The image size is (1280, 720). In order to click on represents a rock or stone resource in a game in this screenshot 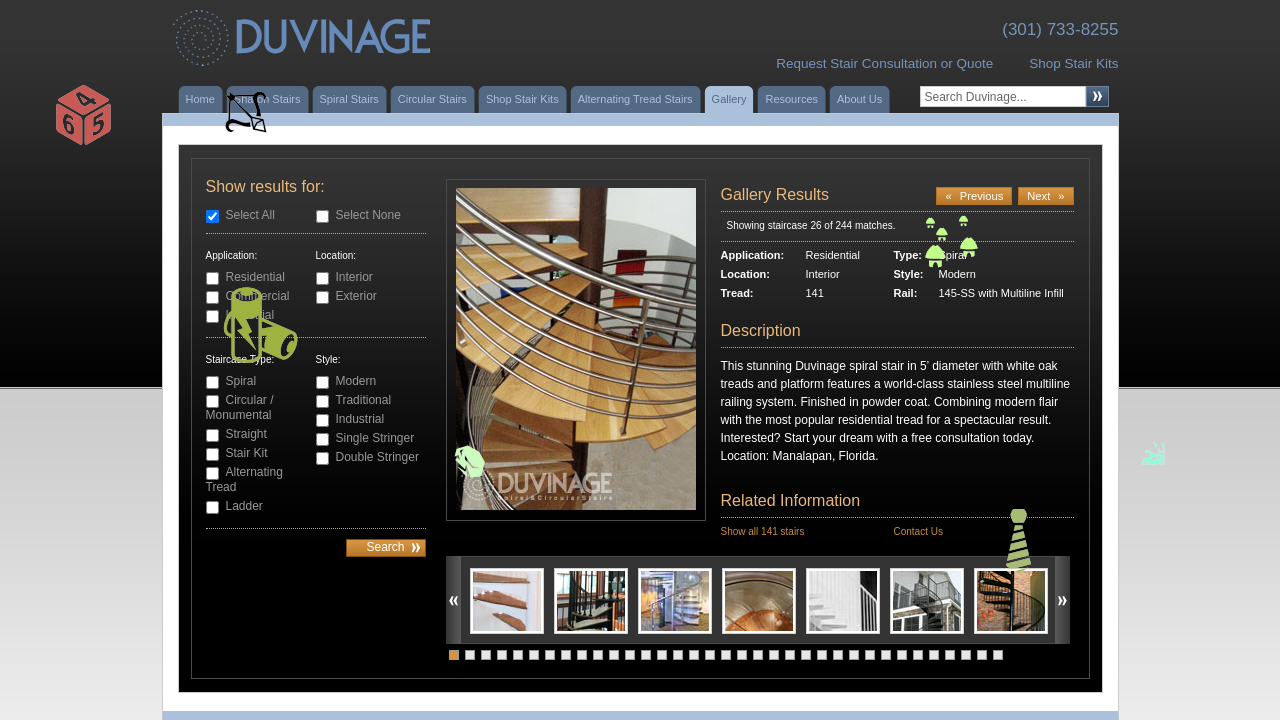, I will do `click(469, 461)`.